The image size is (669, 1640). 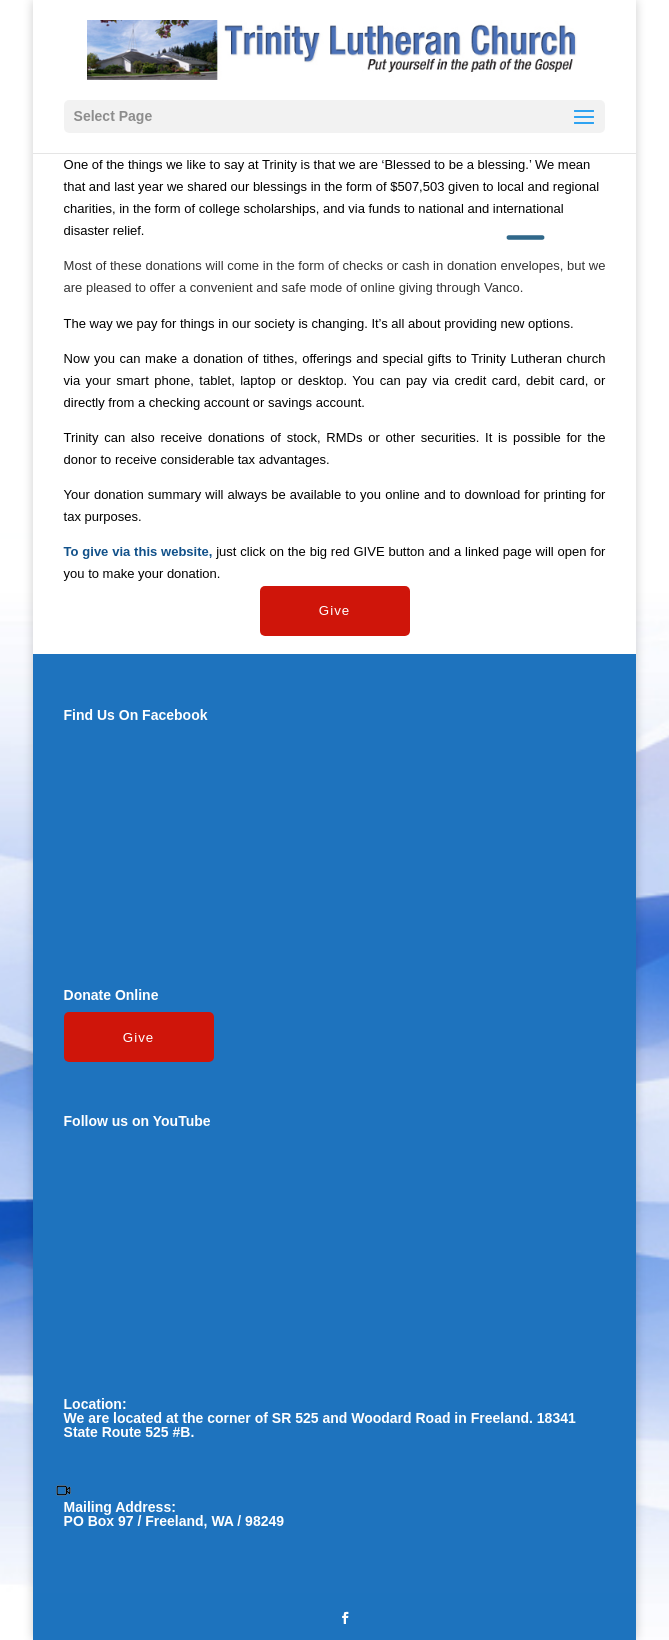 I want to click on start a video call, so click(x=63, y=1490).